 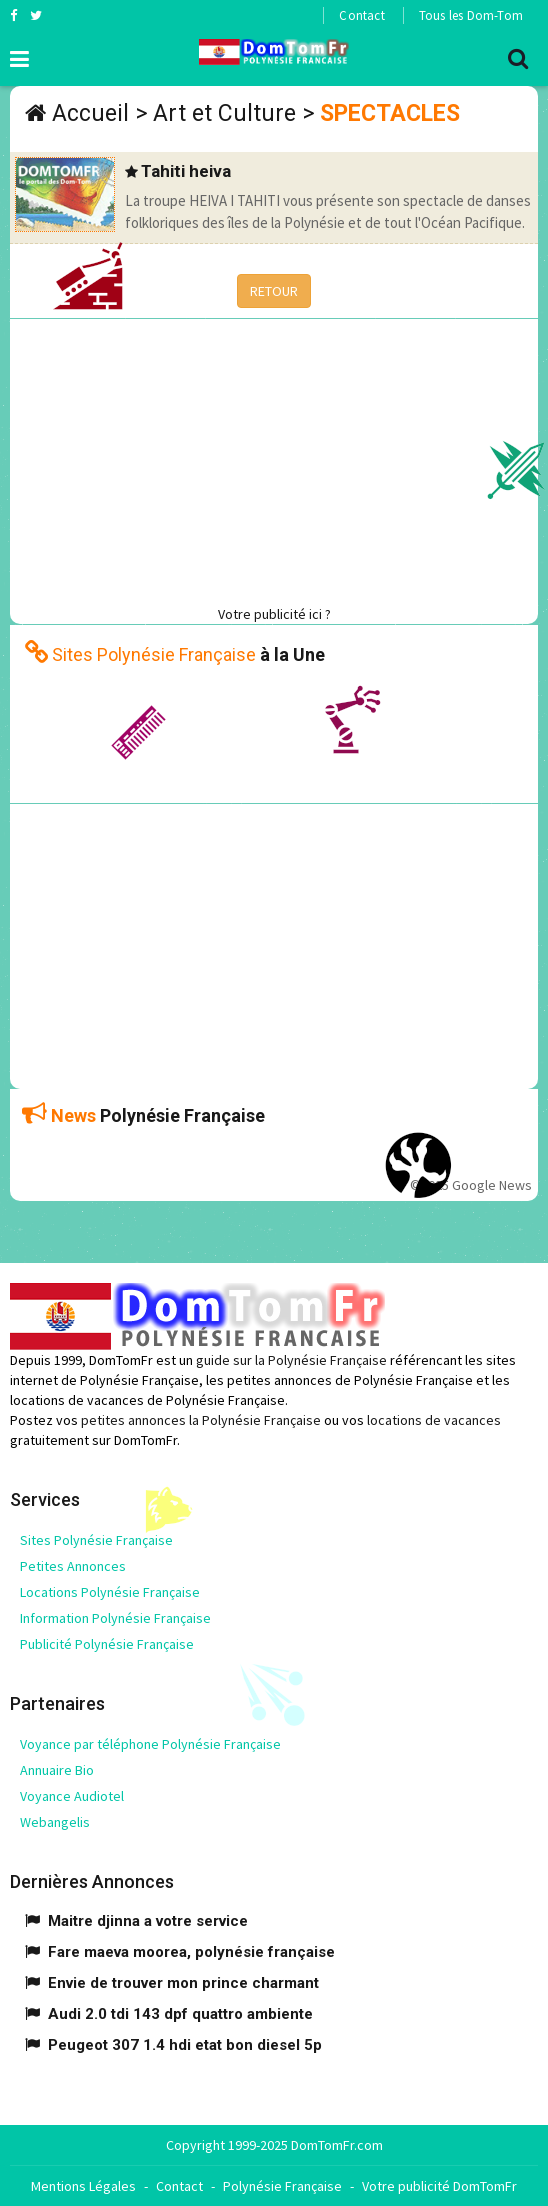 I want to click on indicates damage taken or combat injury, so click(x=516, y=471).